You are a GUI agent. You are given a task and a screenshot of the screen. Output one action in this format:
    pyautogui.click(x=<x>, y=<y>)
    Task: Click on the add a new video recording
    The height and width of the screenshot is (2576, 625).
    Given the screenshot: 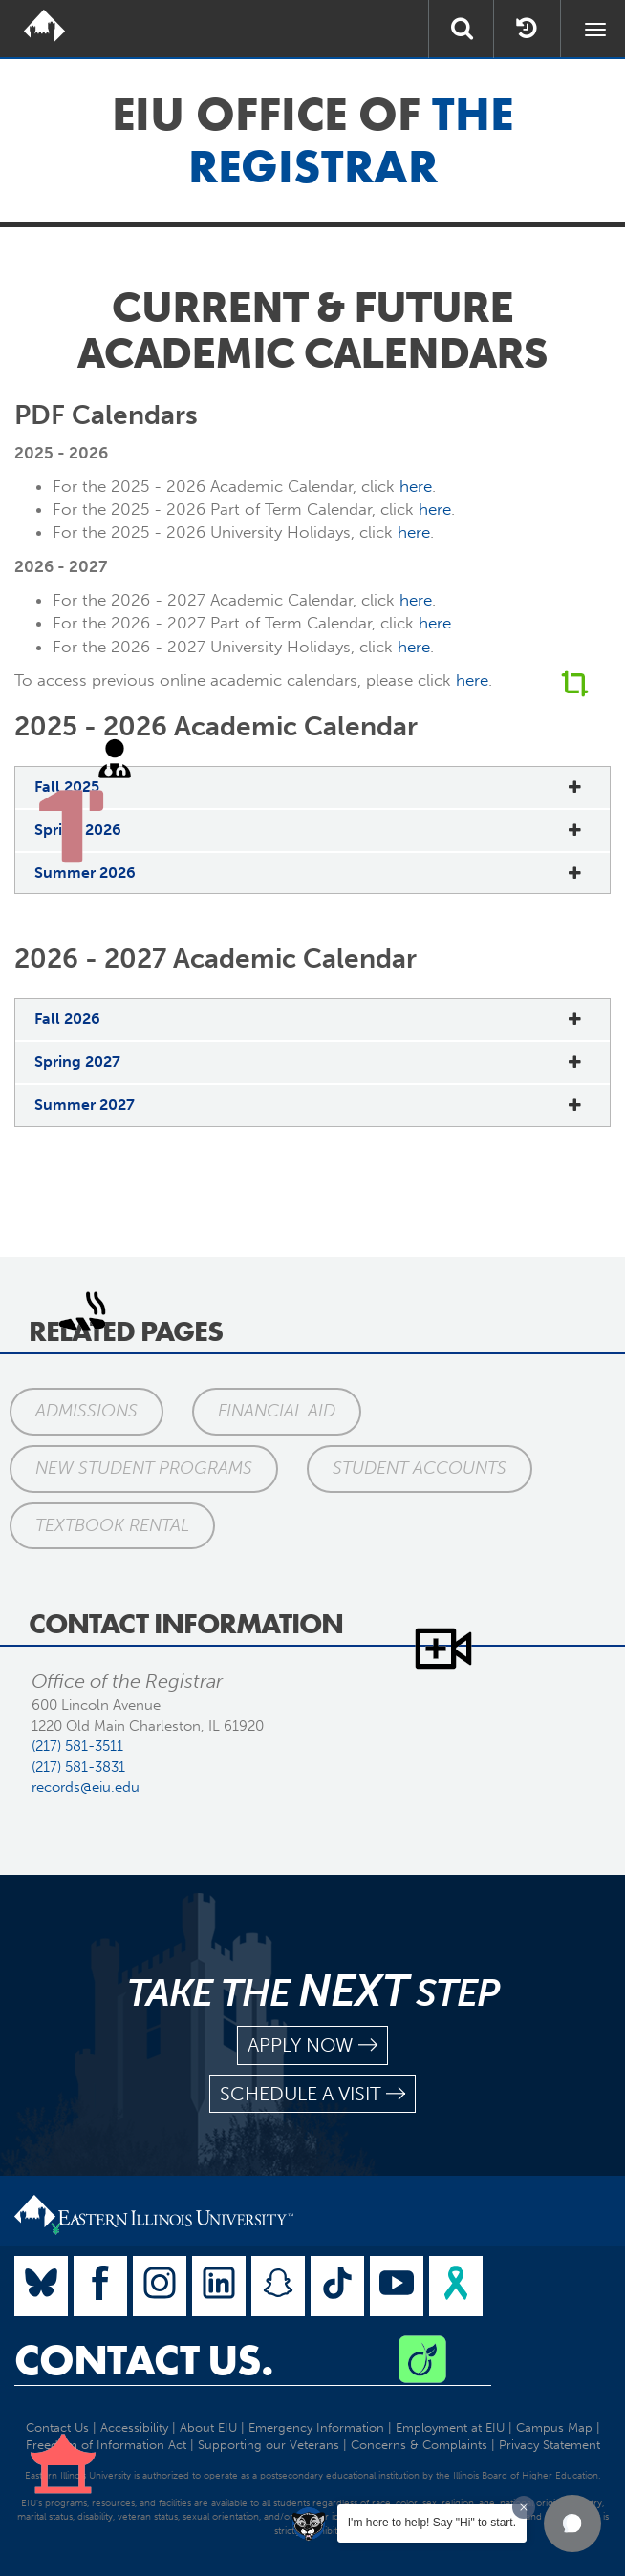 What is the action you would take?
    pyautogui.click(x=443, y=1649)
    